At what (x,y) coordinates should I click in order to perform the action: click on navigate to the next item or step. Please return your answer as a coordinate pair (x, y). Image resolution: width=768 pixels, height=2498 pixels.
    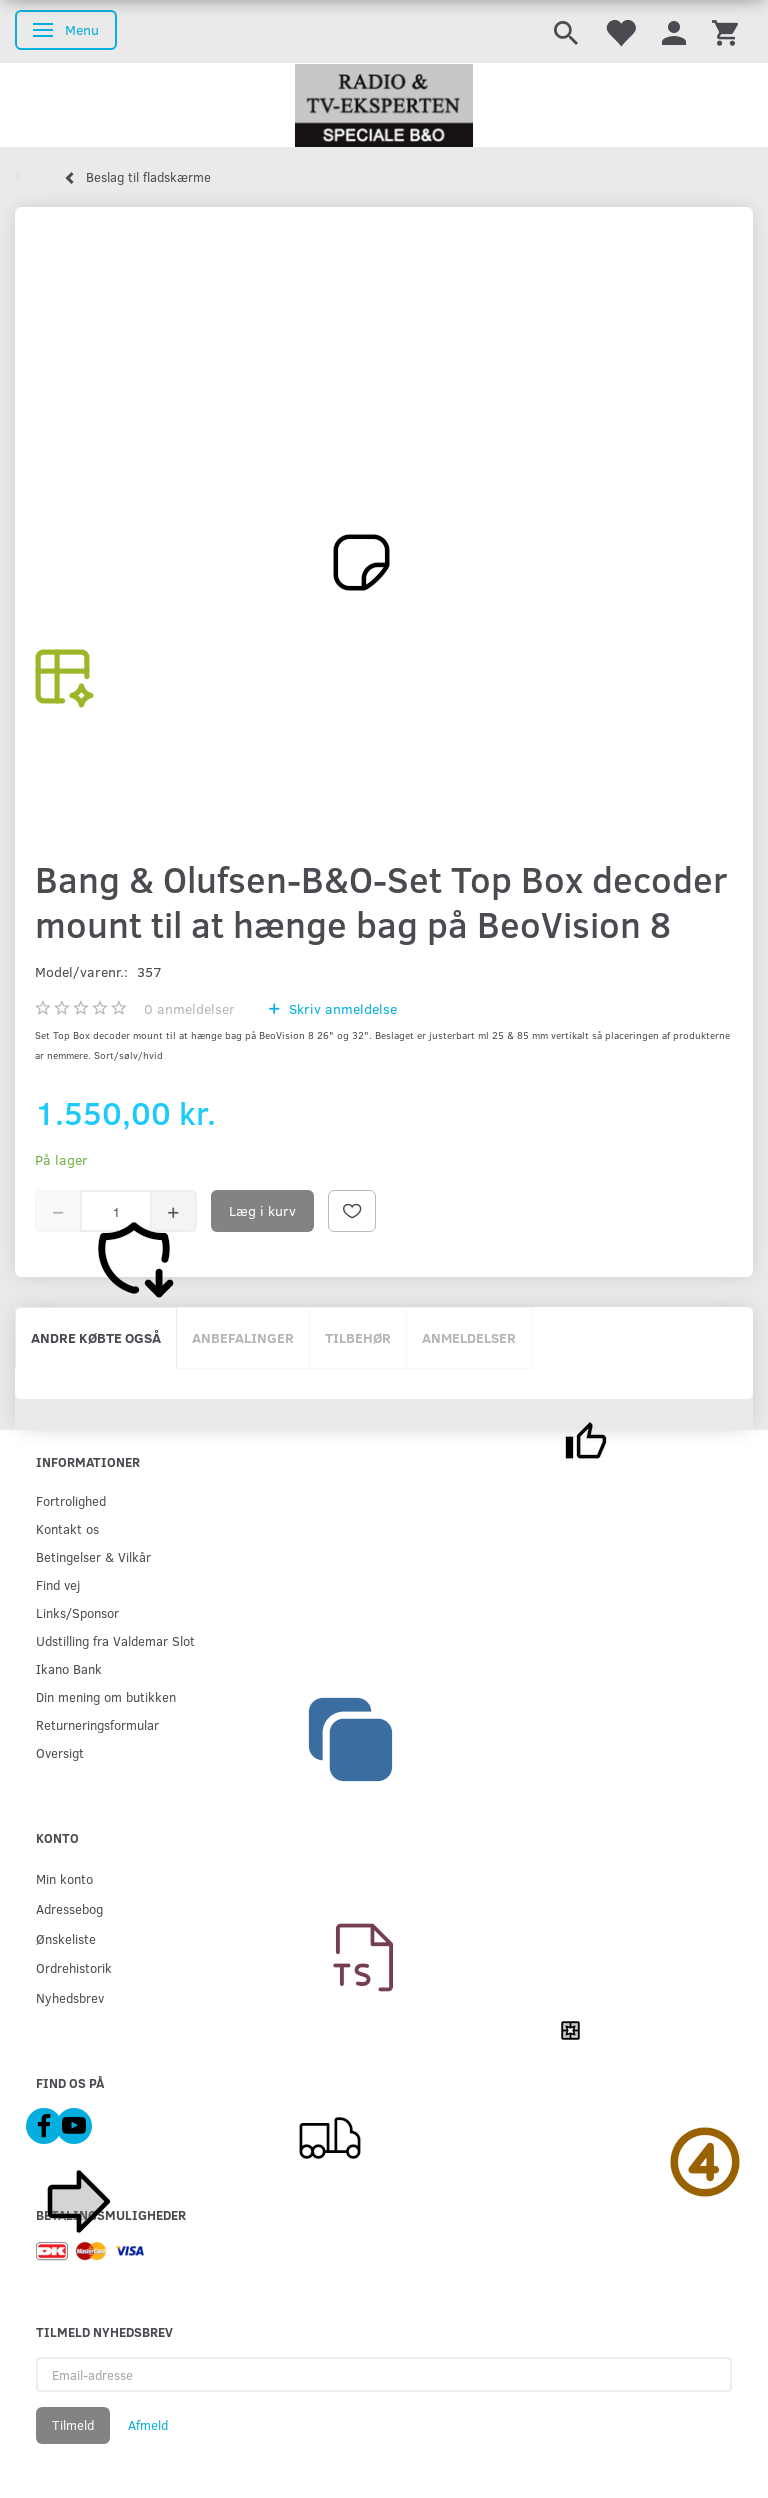
    Looking at the image, I should click on (76, 2201).